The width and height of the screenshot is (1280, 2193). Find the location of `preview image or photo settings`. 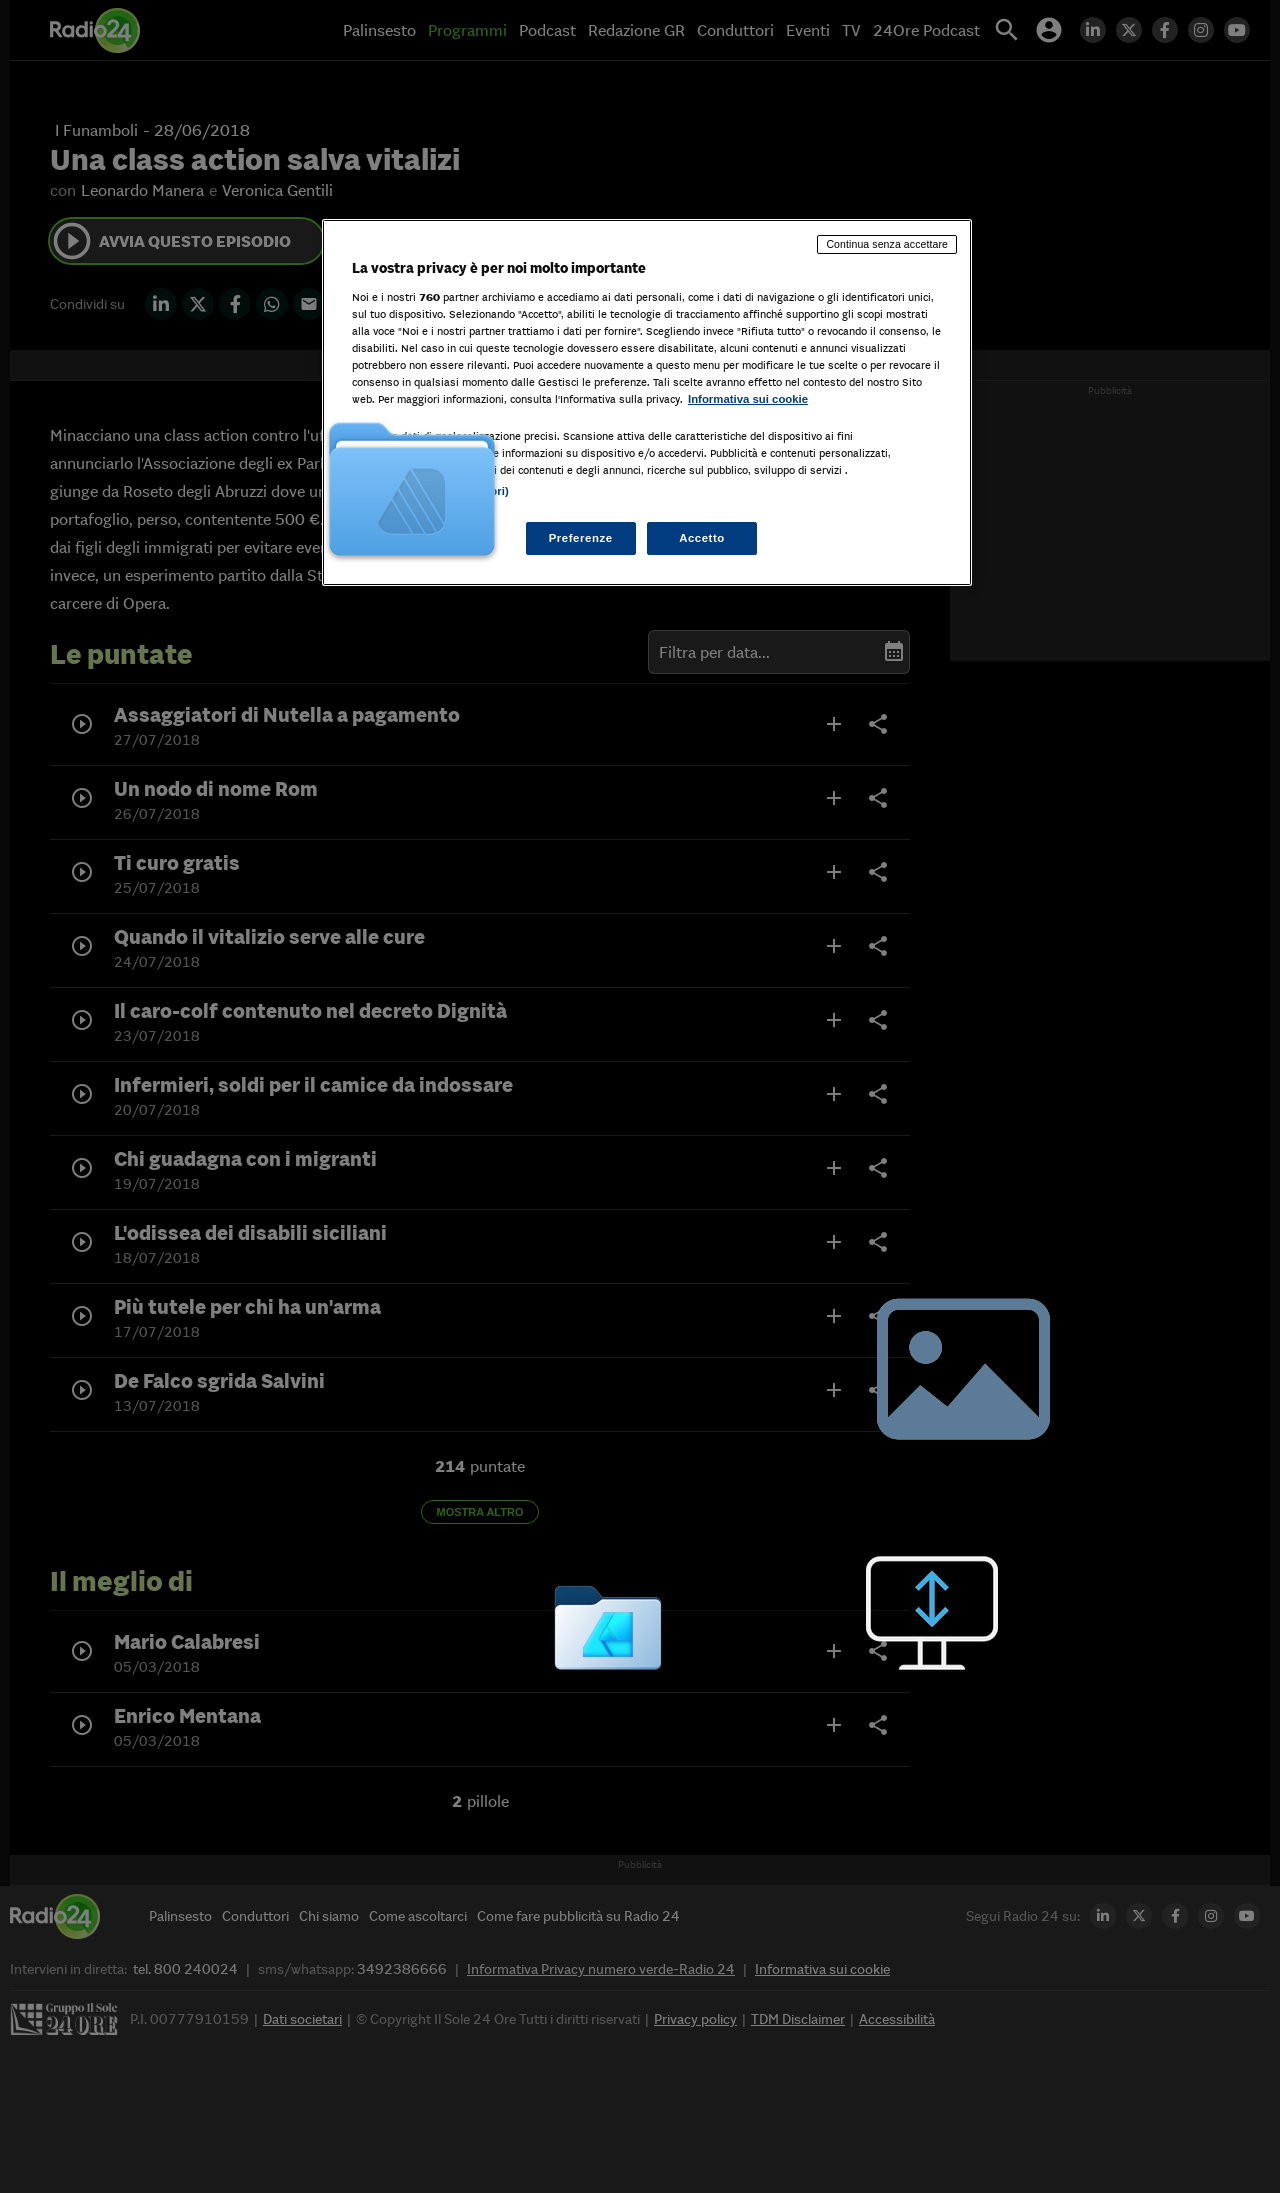

preview image or photo settings is located at coordinates (963, 1374).